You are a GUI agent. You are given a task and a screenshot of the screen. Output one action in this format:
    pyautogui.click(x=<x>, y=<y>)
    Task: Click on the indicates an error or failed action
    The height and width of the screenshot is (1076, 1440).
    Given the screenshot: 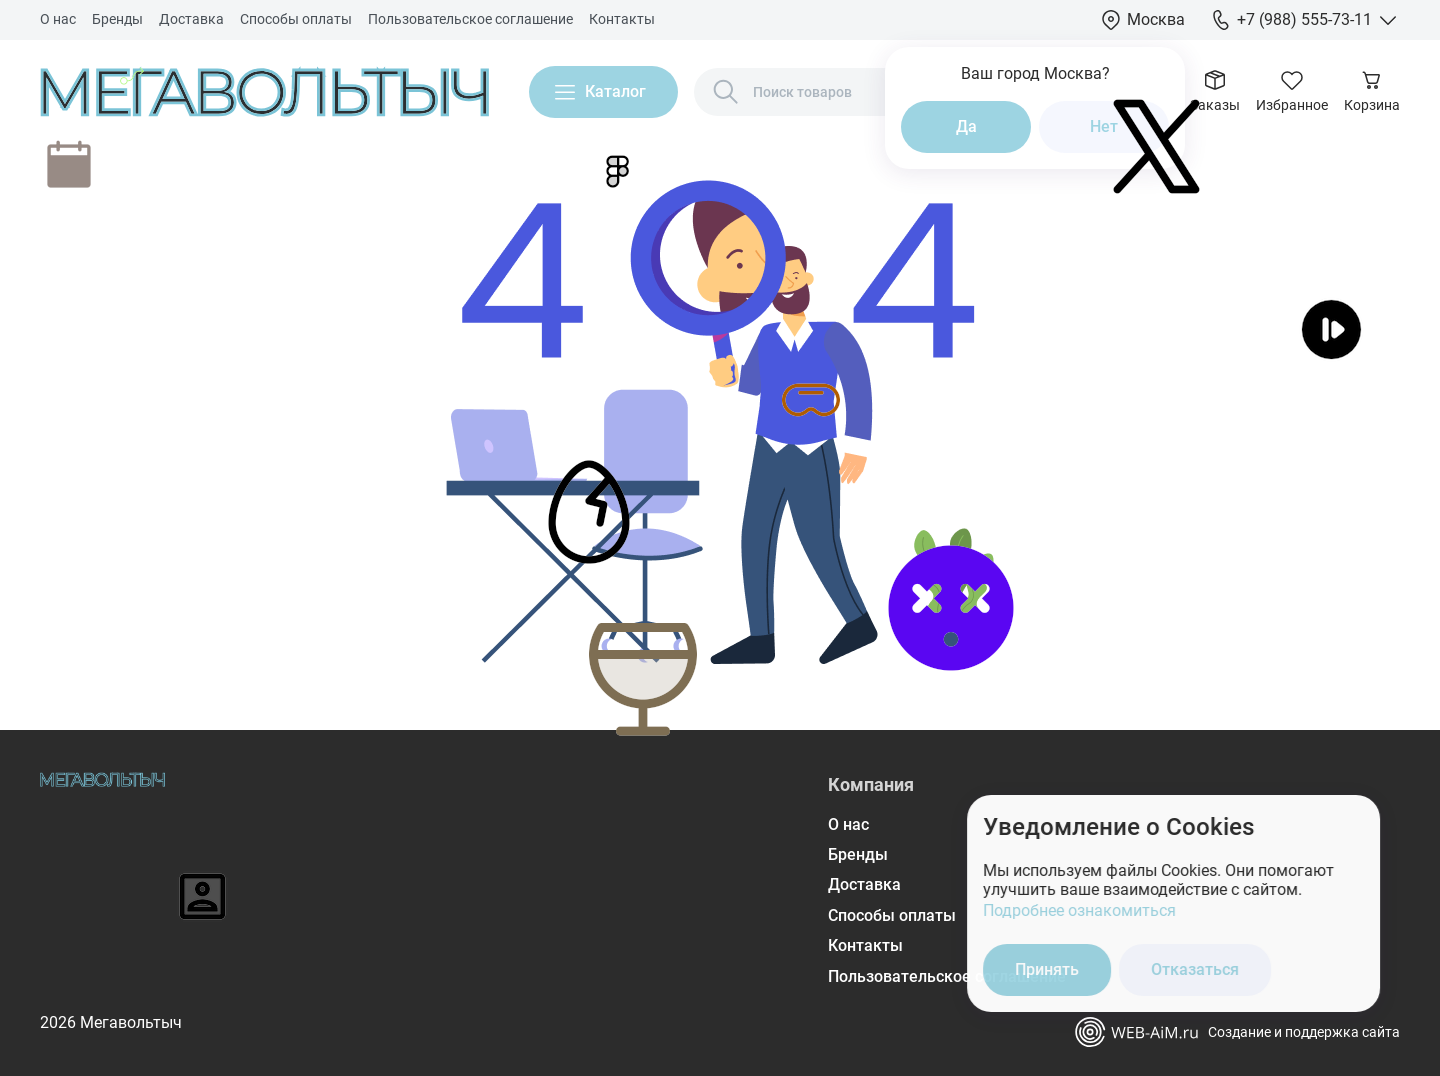 What is the action you would take?
    pyautogui.click(x=951, y=608)
    